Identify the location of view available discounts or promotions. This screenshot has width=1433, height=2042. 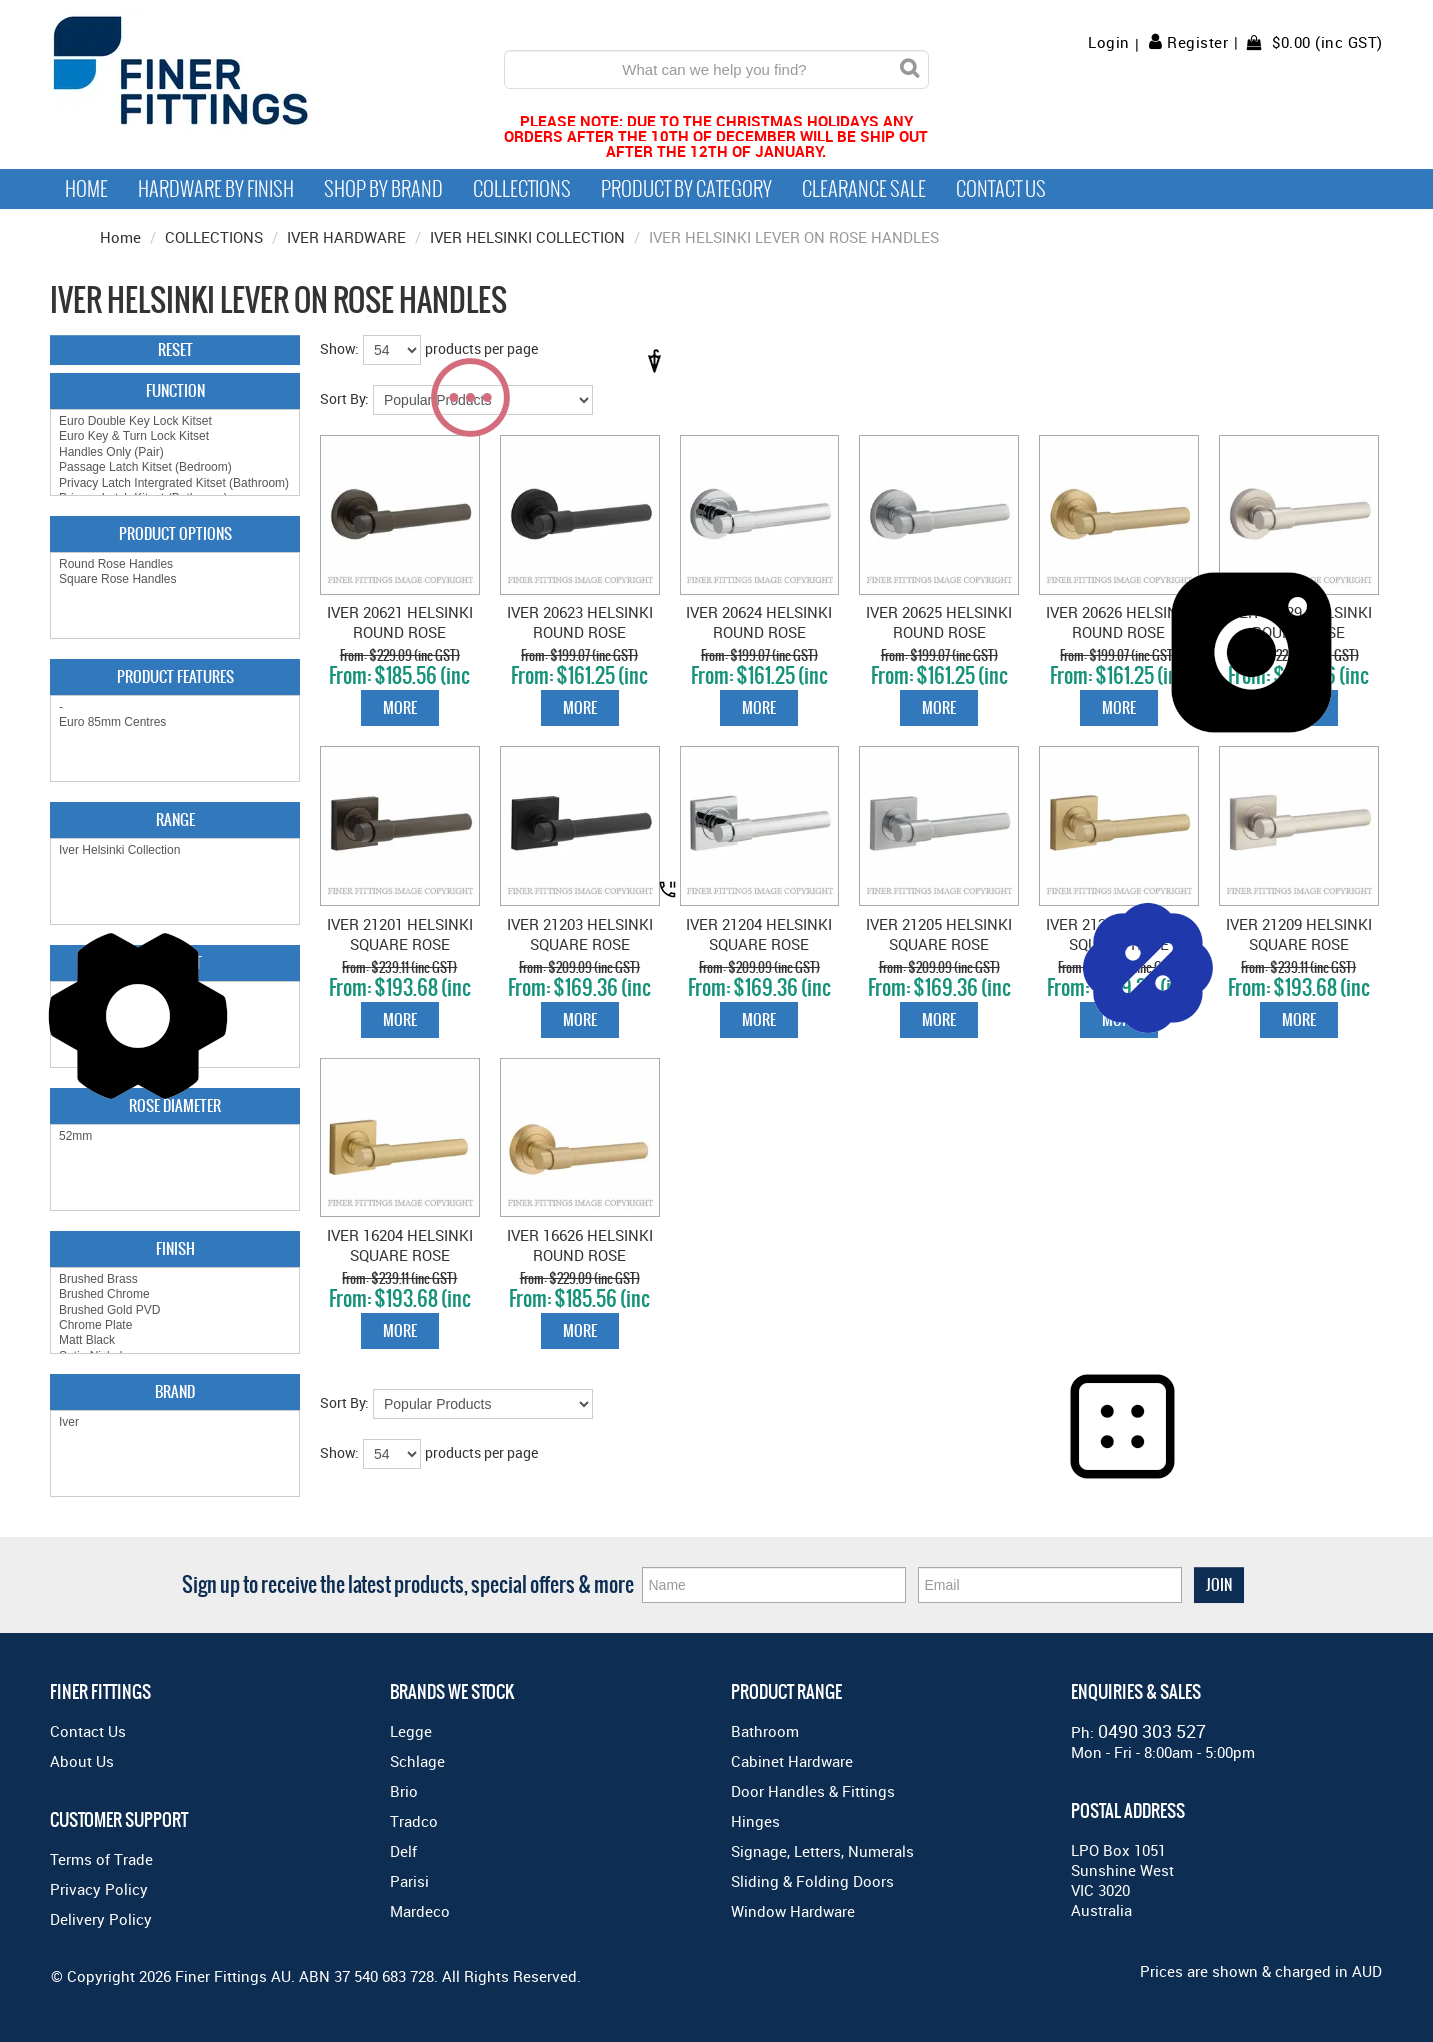
(1148, 968).